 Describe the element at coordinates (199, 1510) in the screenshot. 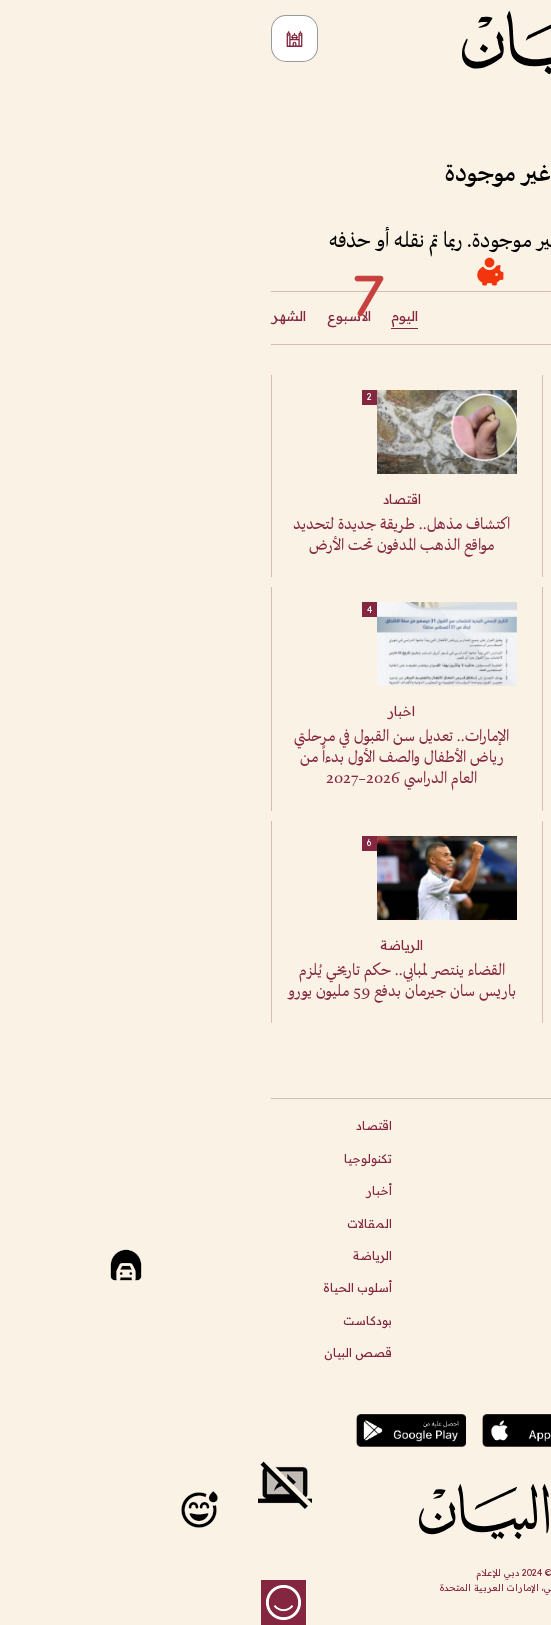

I see `react with nervous or relieved laughter` at that location.